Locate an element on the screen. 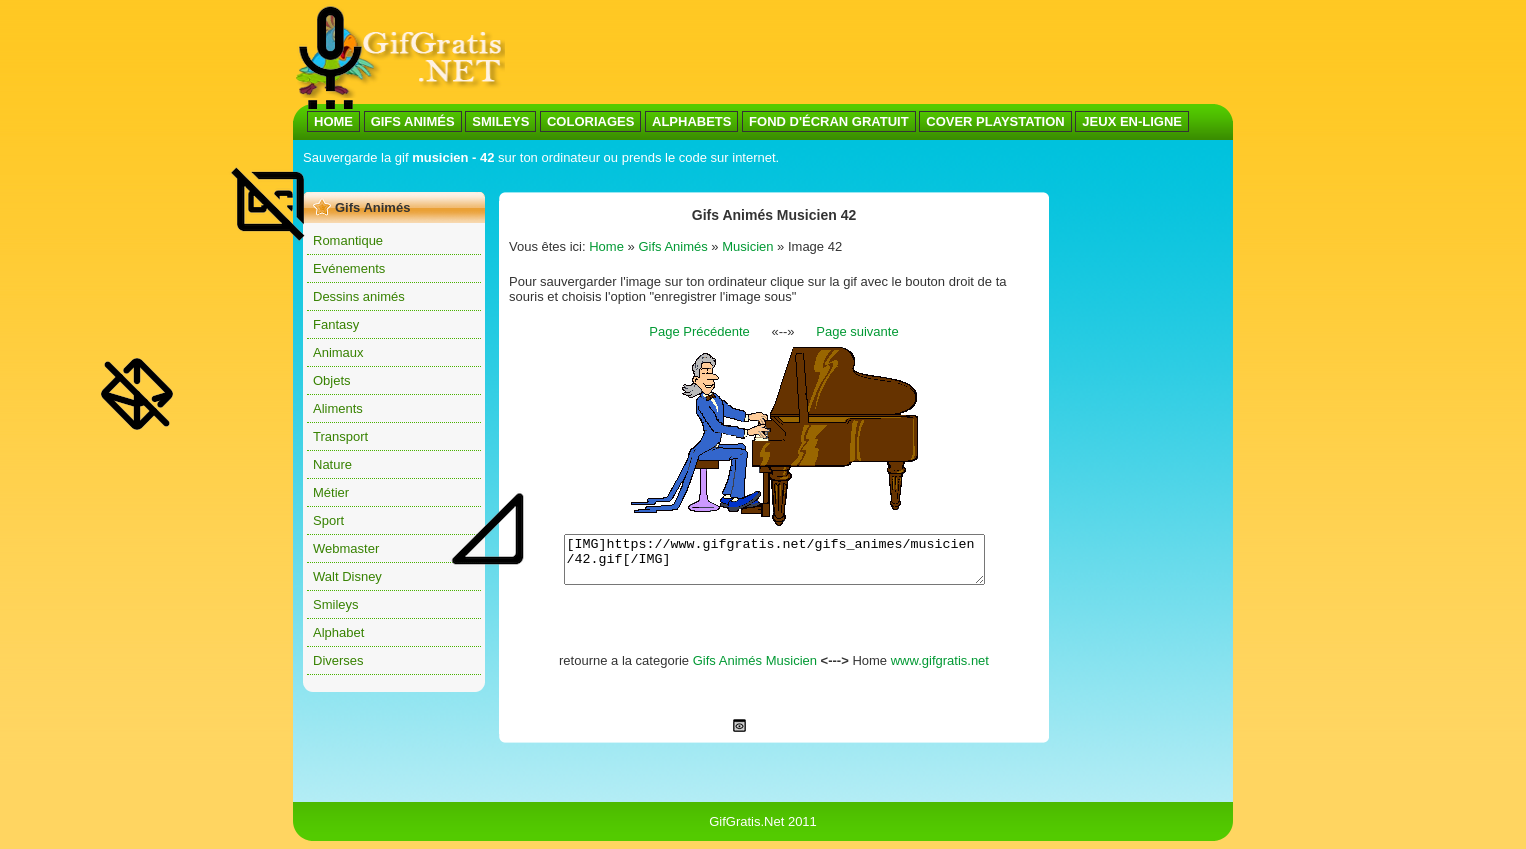 This screenshot has height=849, width=1526. access voice input settings is located at coordinates (330, 55).